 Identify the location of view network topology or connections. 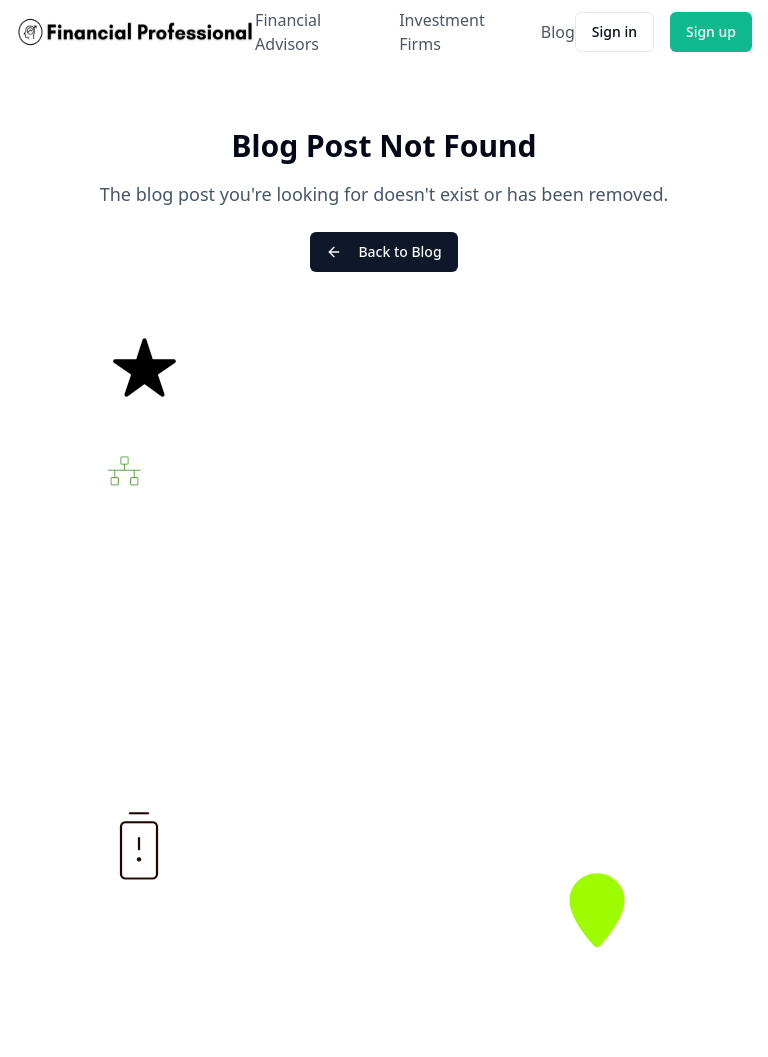
(124, 471).